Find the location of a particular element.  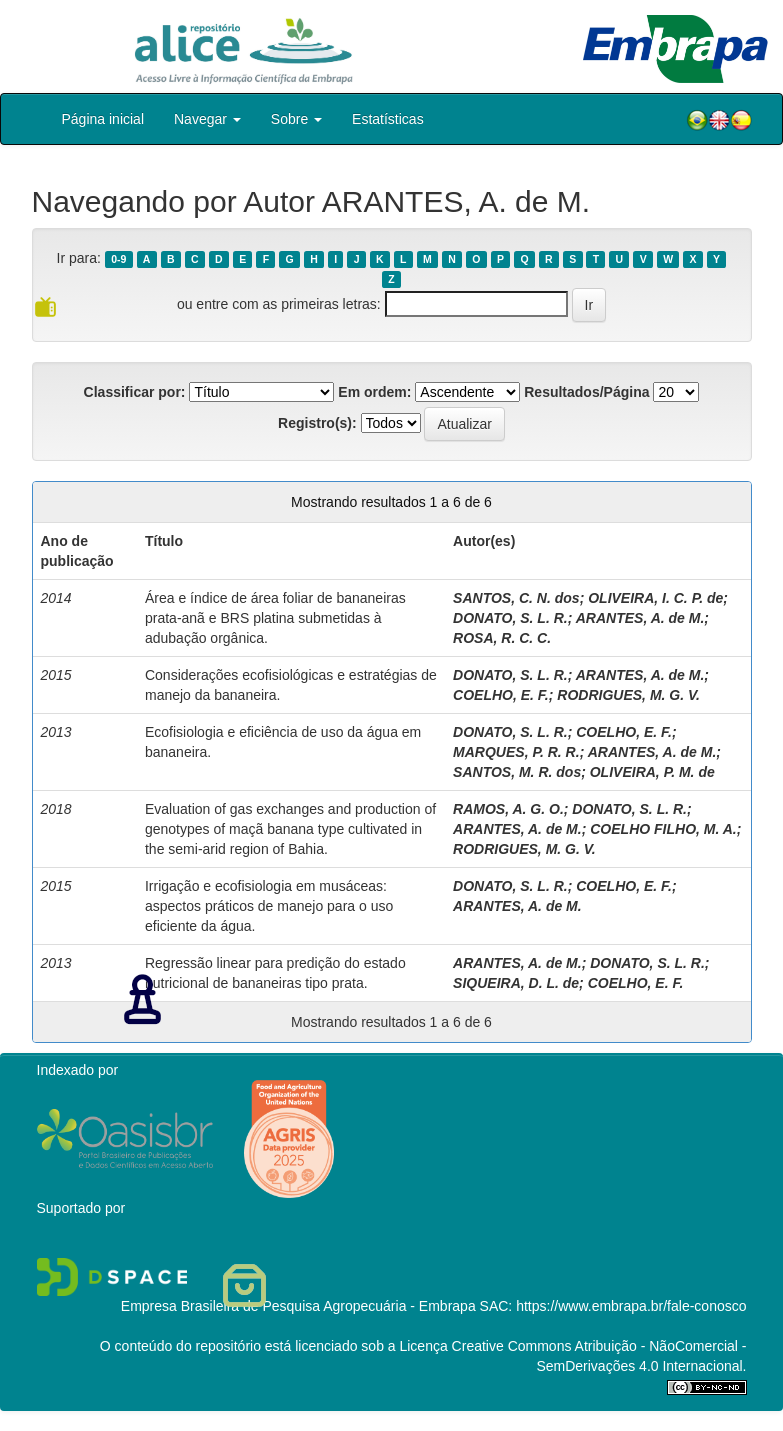

access classic TV or broadcast content is located at coordinates (45, 307).